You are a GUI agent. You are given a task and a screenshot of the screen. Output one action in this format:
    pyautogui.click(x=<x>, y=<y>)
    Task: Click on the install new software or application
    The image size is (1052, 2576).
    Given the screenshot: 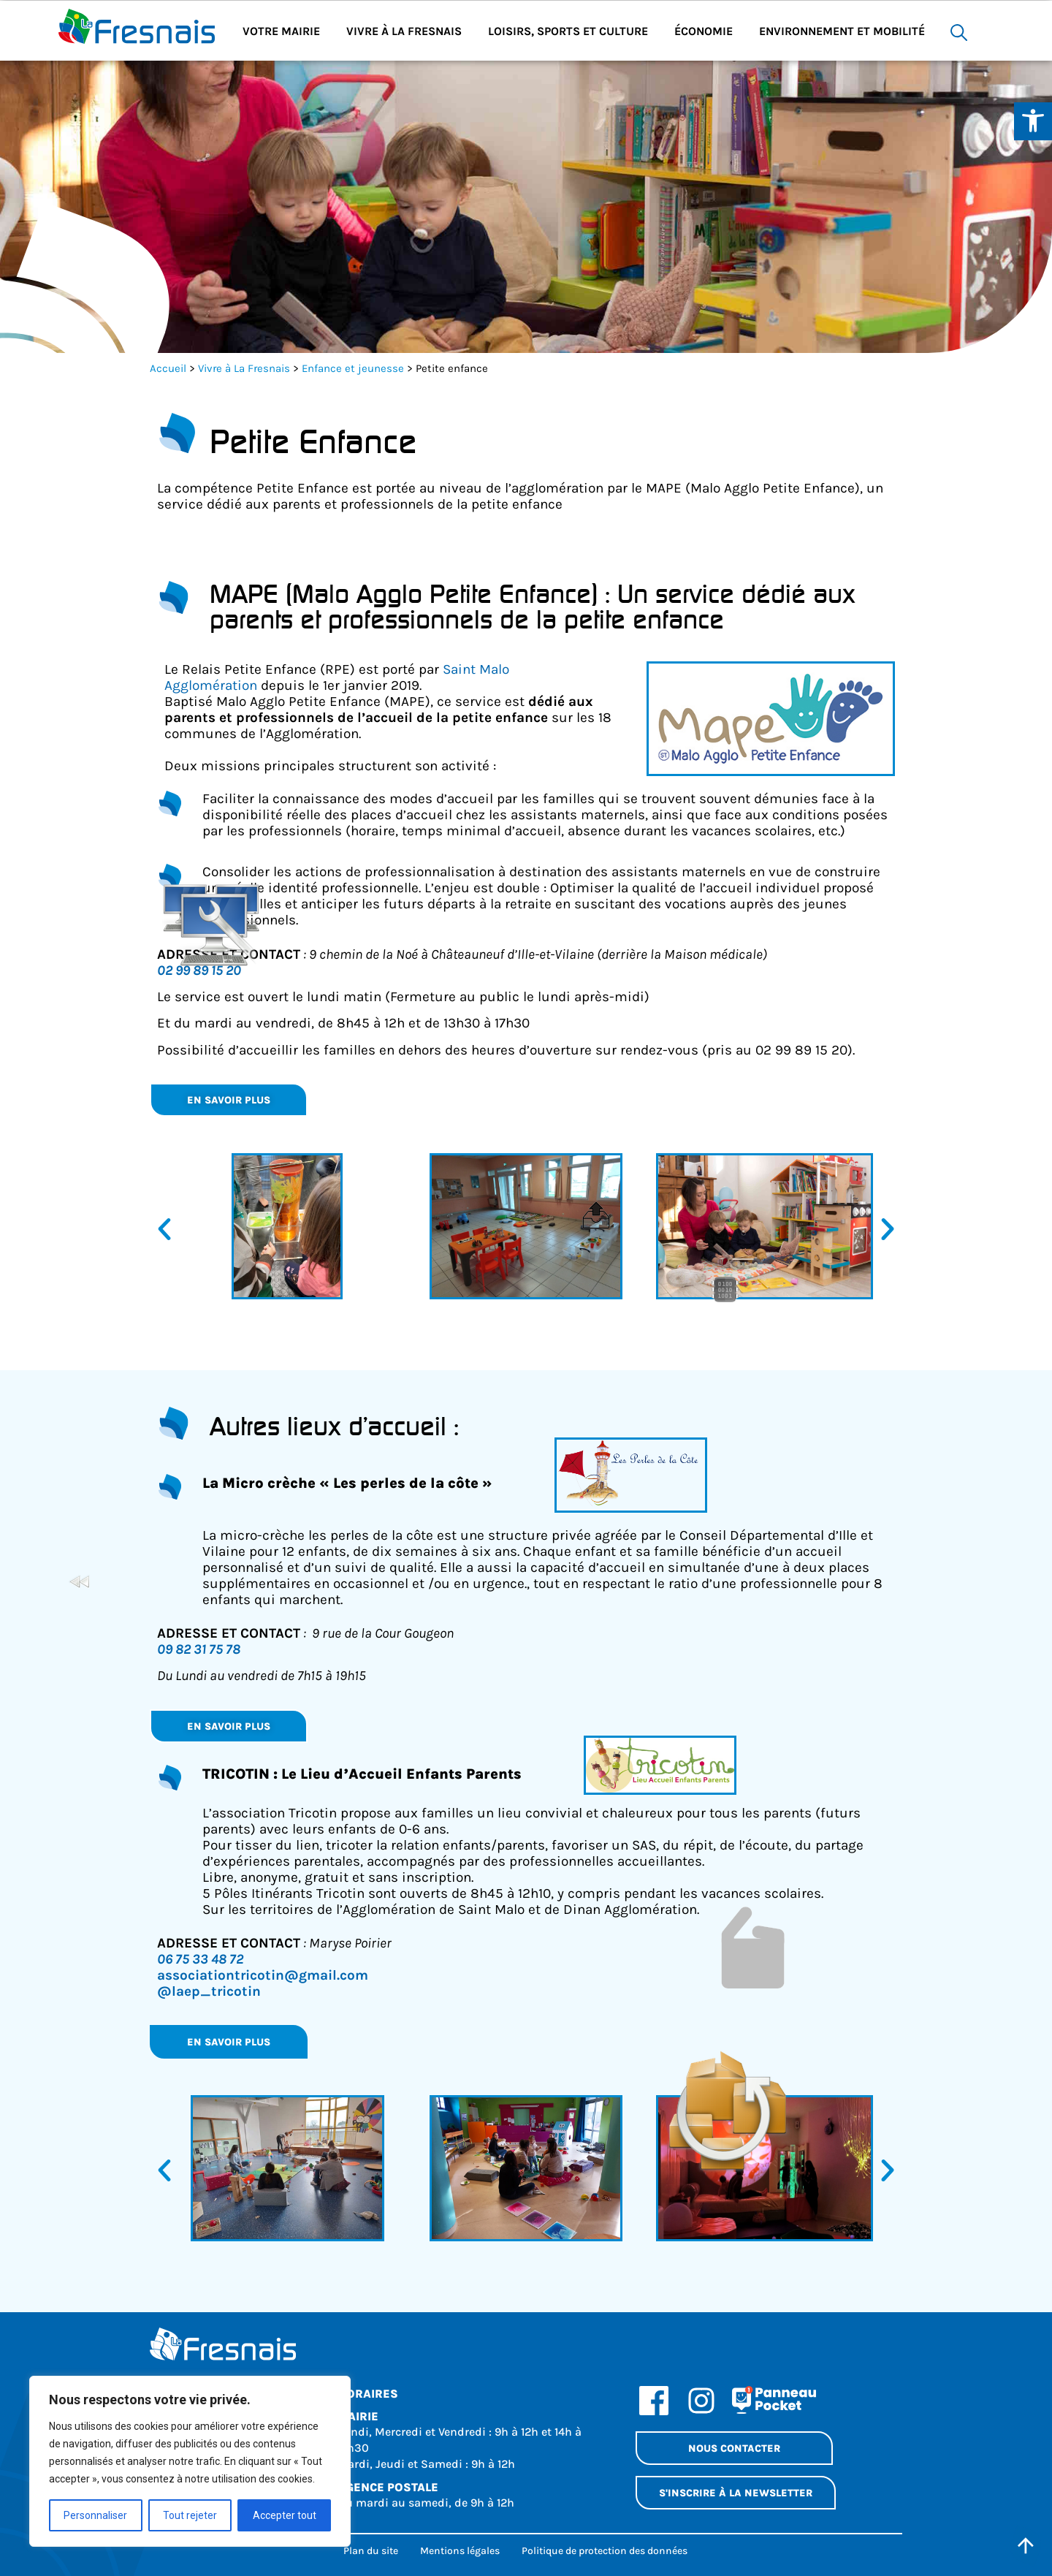 What is the action you would take?
    pyautogui.click(x=752, y=1938)
    